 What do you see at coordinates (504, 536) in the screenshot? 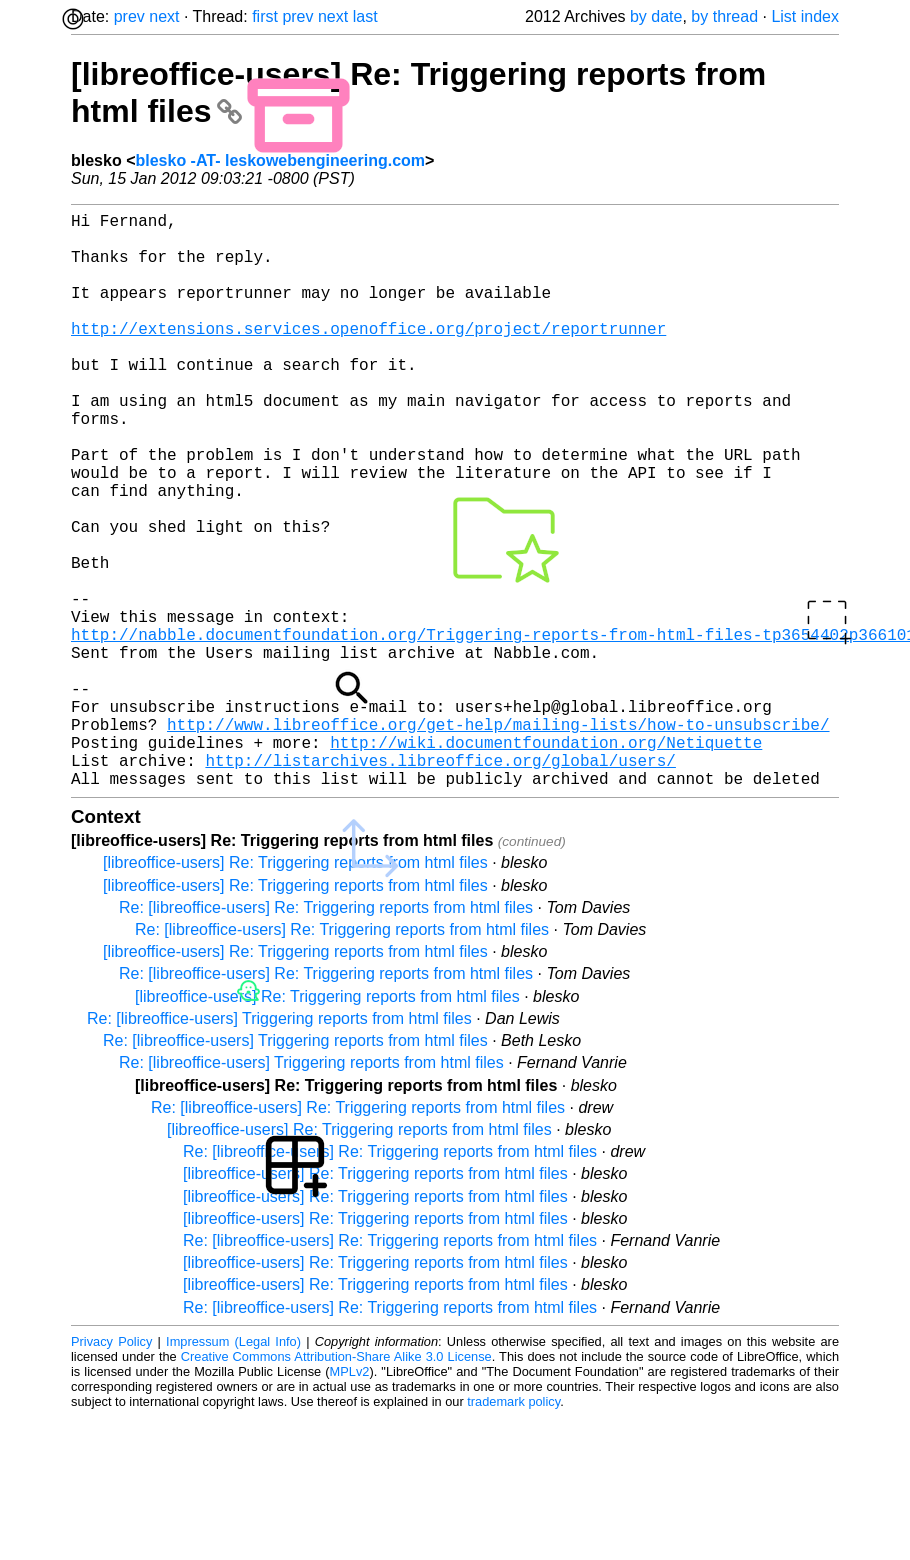
I see `access your starred or favorite folders` at bounding box center [504, 536].